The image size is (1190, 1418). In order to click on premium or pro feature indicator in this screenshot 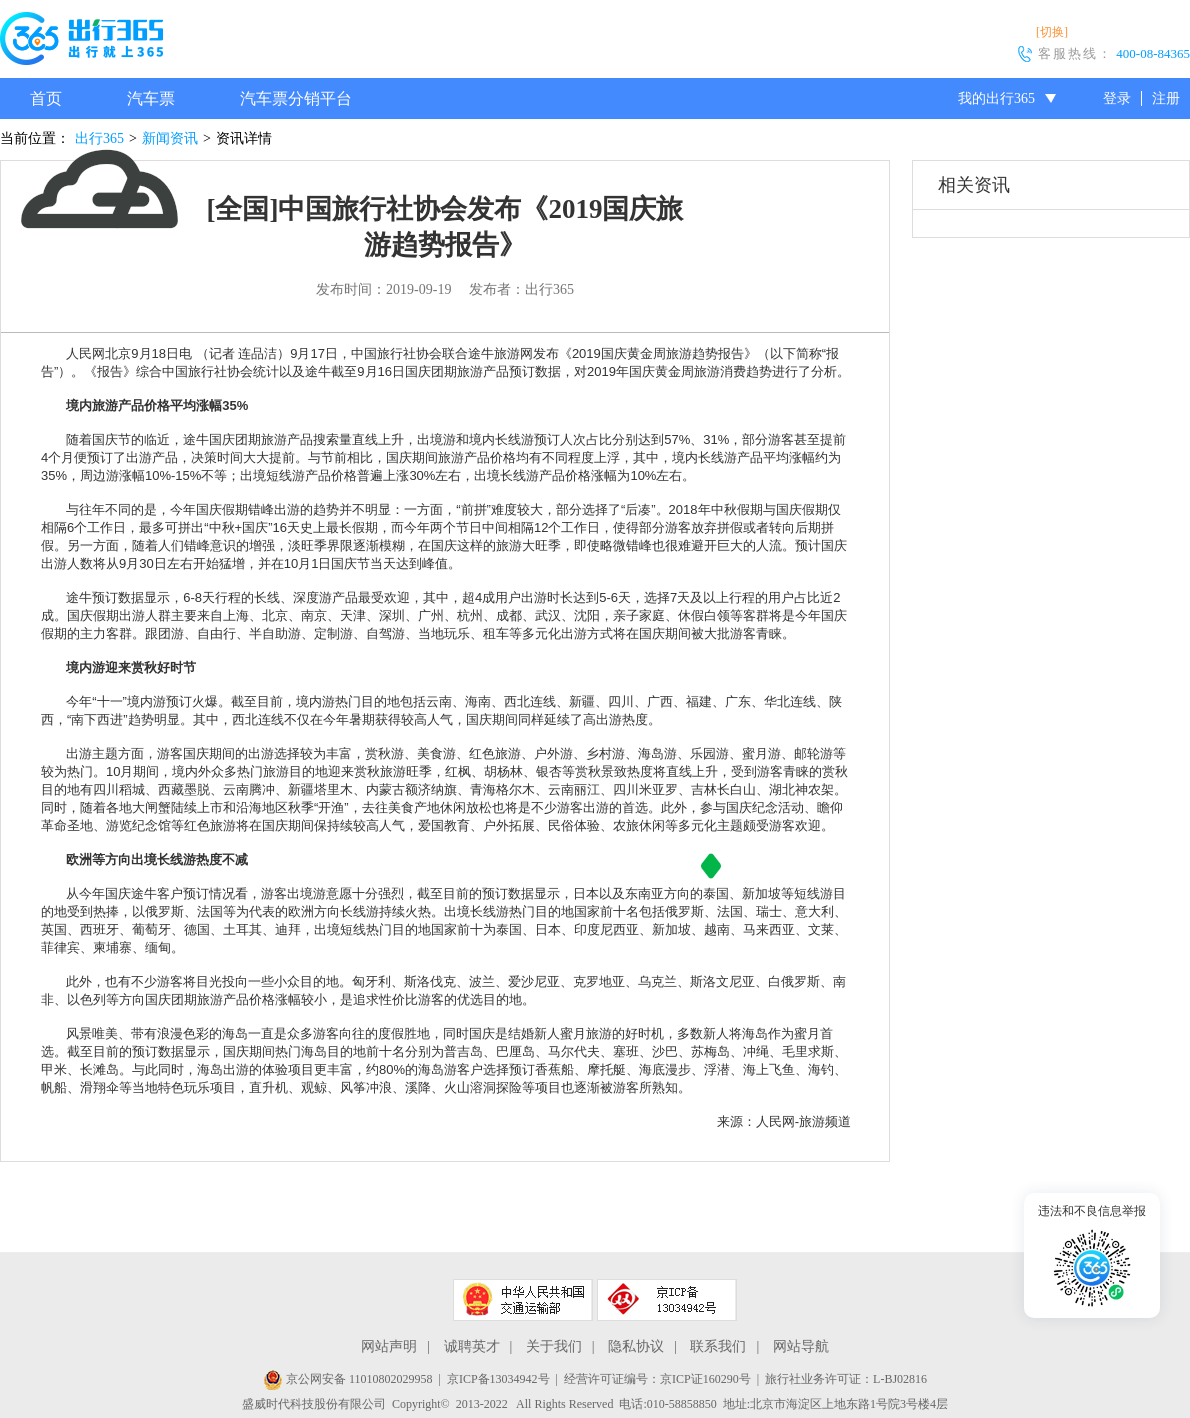, I will do `click(711, 866)`.